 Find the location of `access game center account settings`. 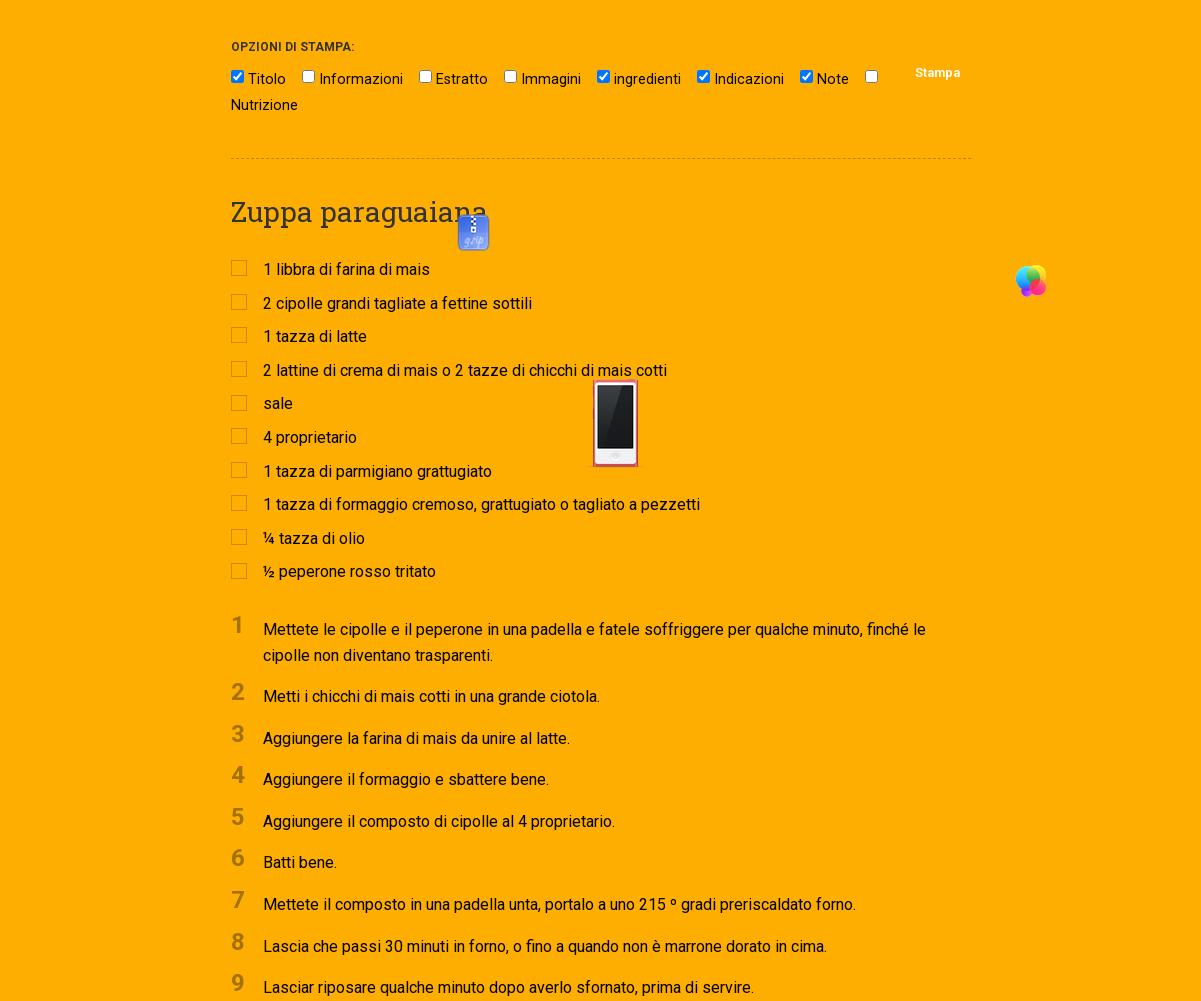

access game center account settings is located at coordinates (1031, 281).